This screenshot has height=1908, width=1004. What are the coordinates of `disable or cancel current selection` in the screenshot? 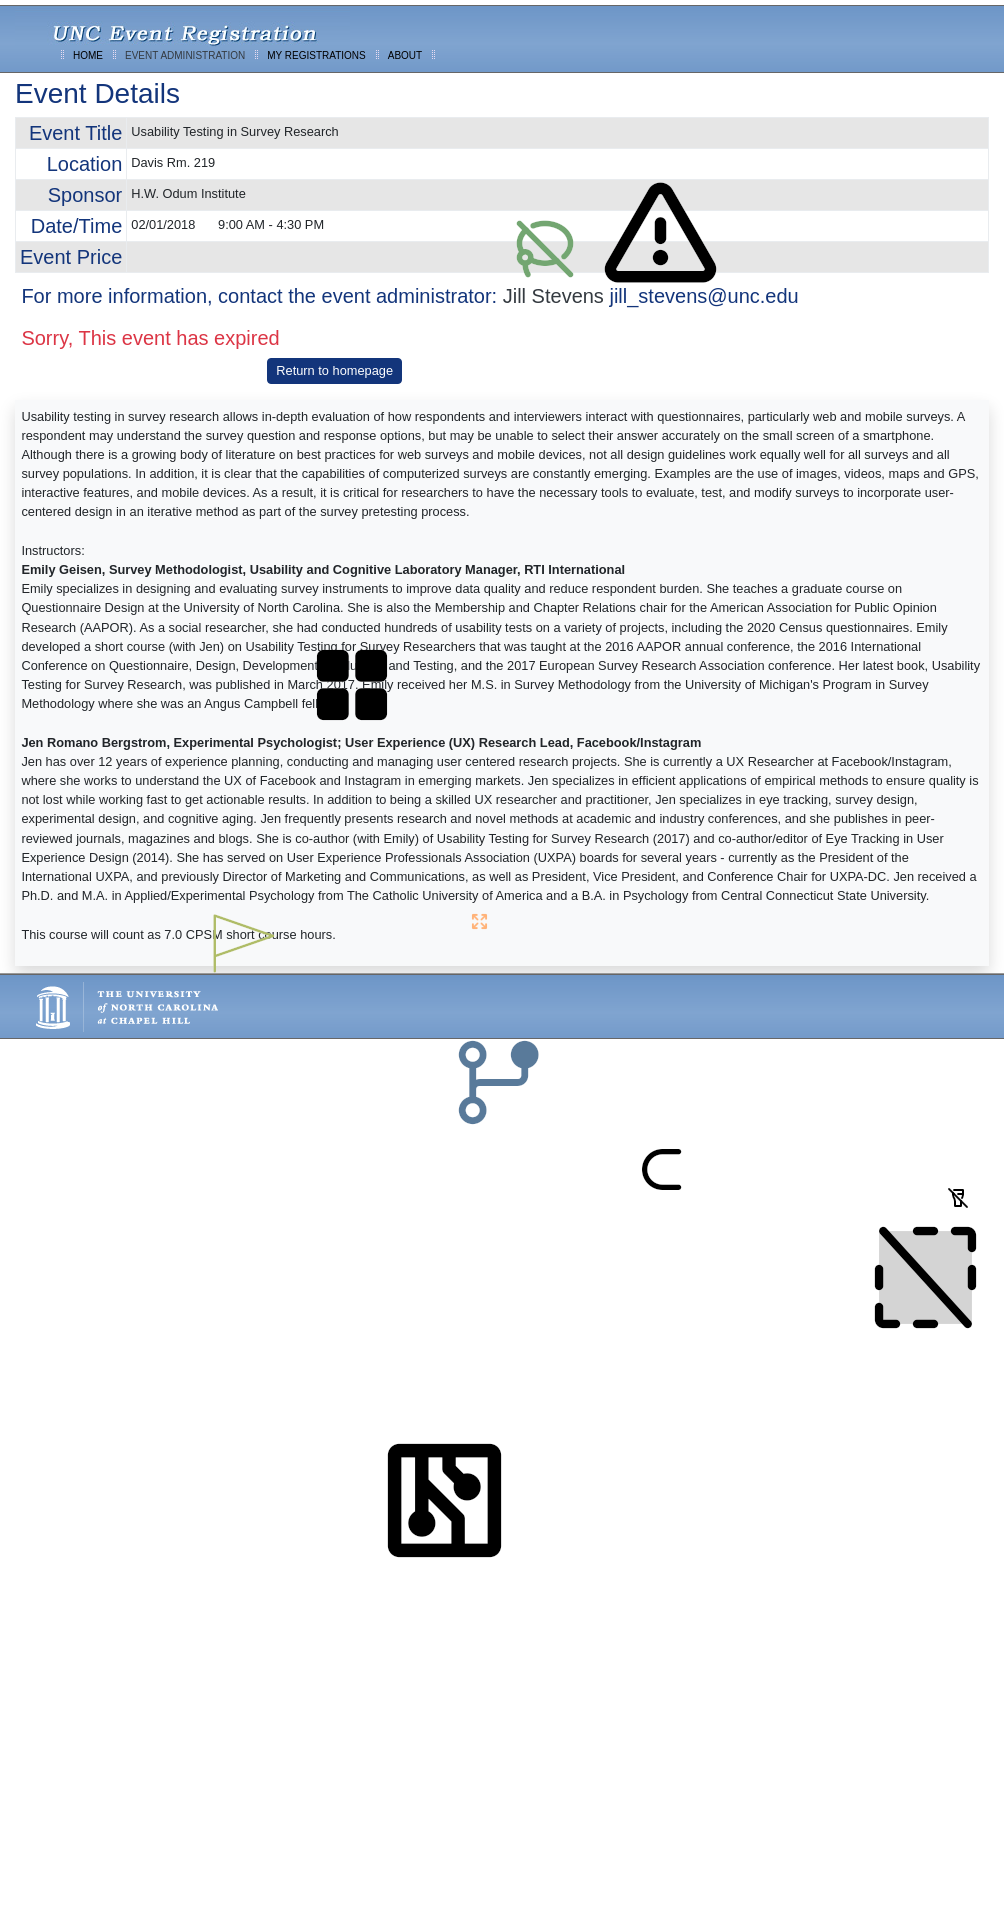 It's located at (925, 1277).